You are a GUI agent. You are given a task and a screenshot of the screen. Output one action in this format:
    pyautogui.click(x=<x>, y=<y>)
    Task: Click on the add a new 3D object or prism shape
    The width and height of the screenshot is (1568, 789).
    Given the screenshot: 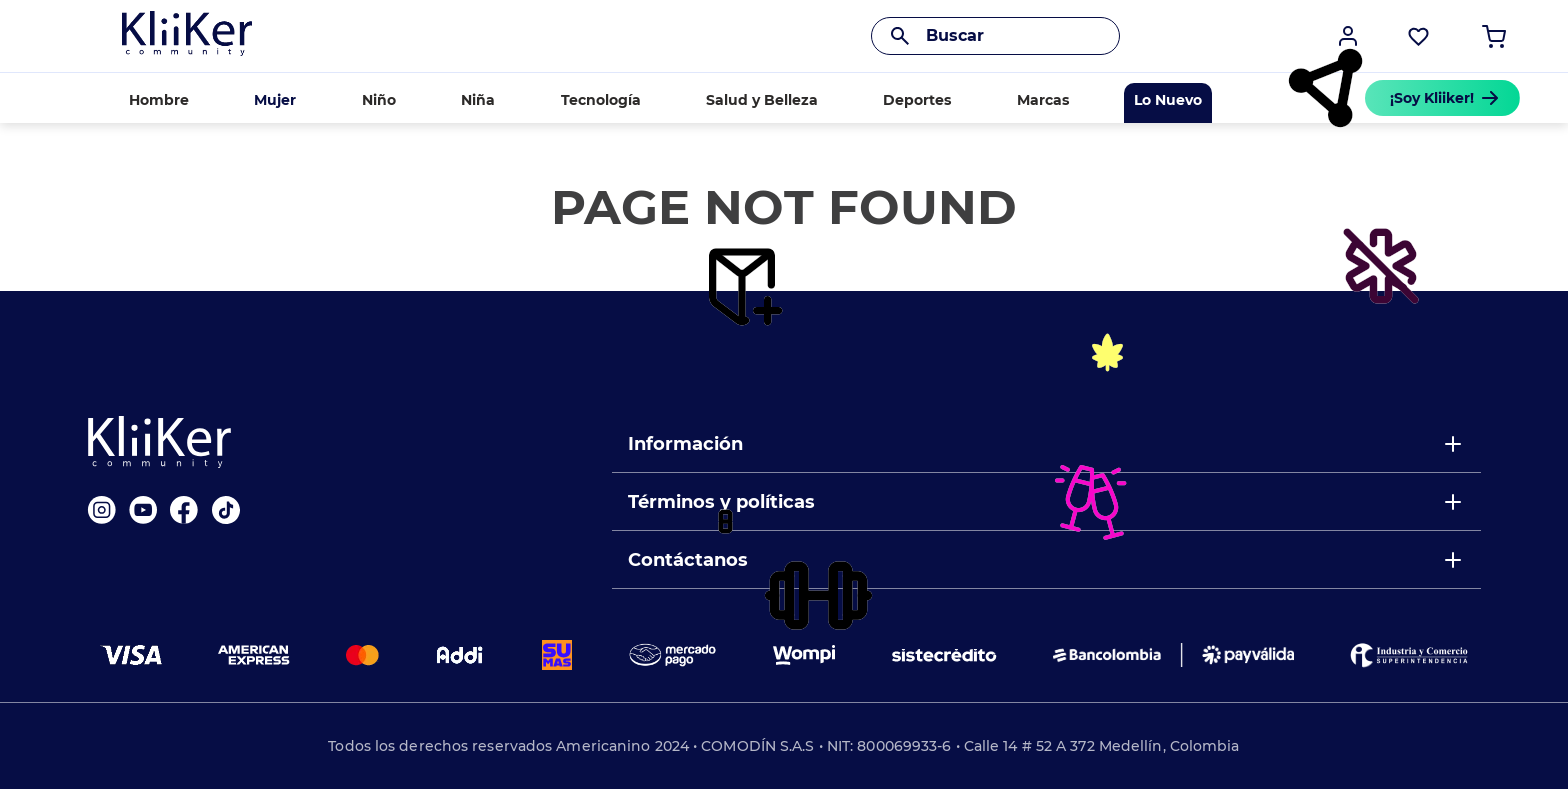 What is the action you would take?
    pyautogui.click(x=742, y=285)
    